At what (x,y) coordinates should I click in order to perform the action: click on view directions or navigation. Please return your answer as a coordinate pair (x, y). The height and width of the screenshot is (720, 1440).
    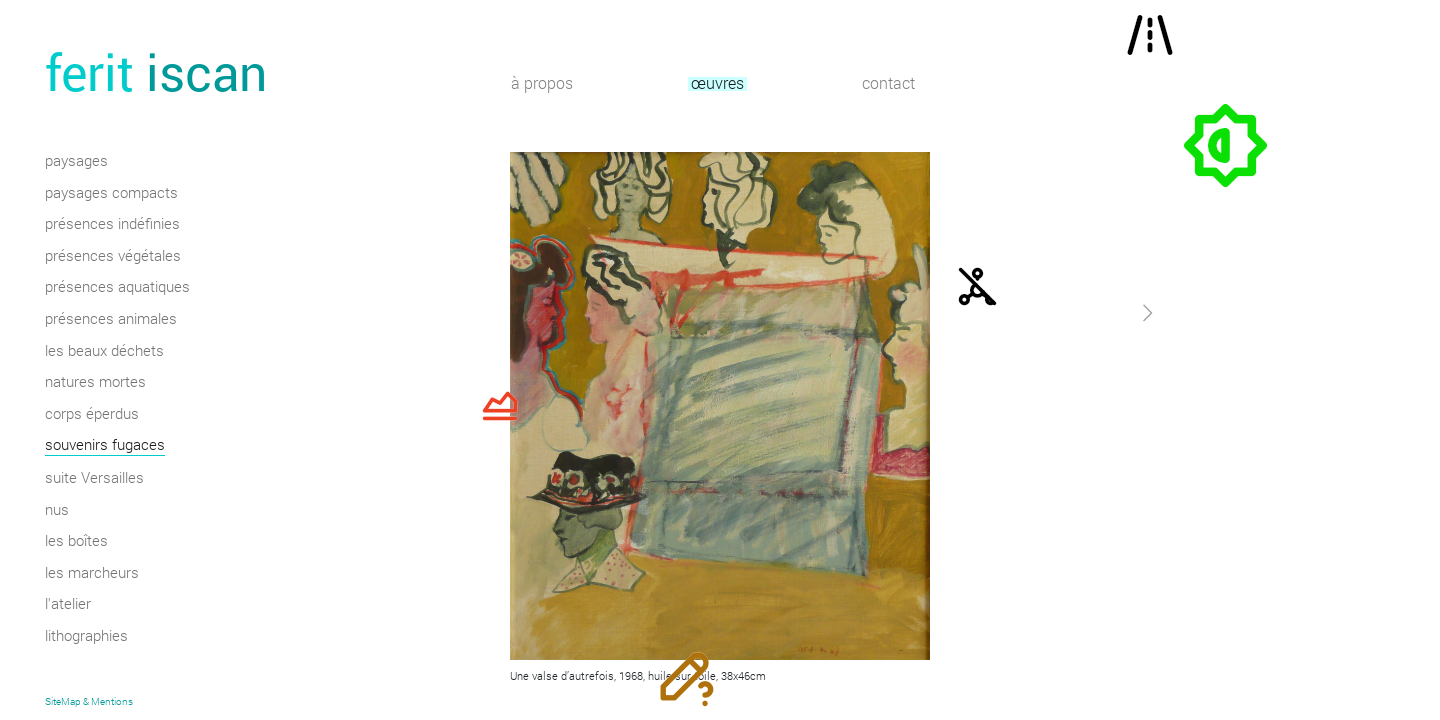
    Looking at the image, I should click on (1150, 35).